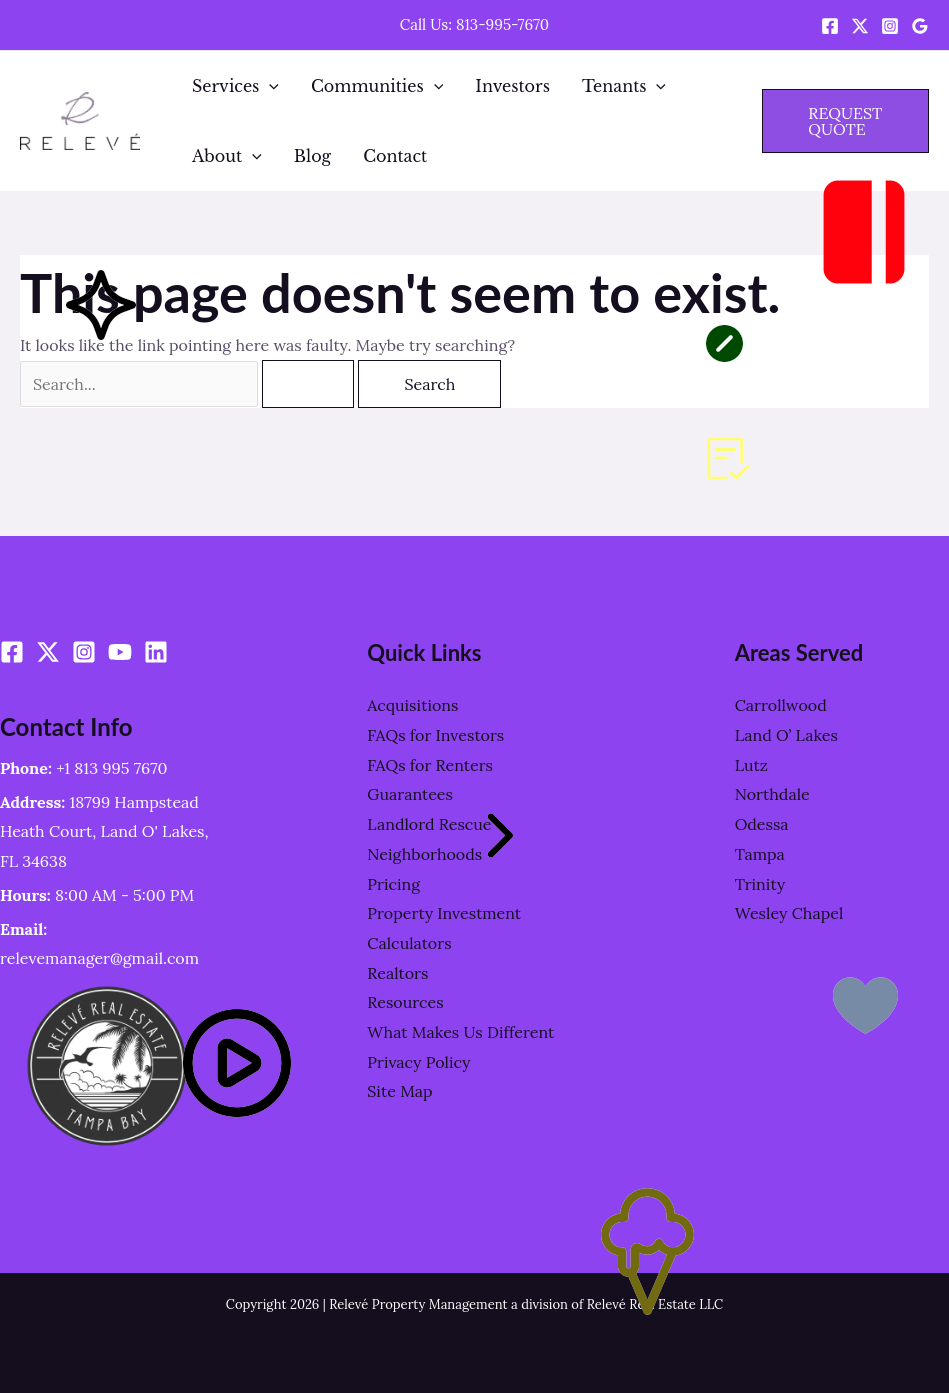 The image size is (949, 1393). What do you see at coordinates (647, 1251) in the screenshot?
I see `browse dessert or ice cream options` at bounding box center [647, 1251].